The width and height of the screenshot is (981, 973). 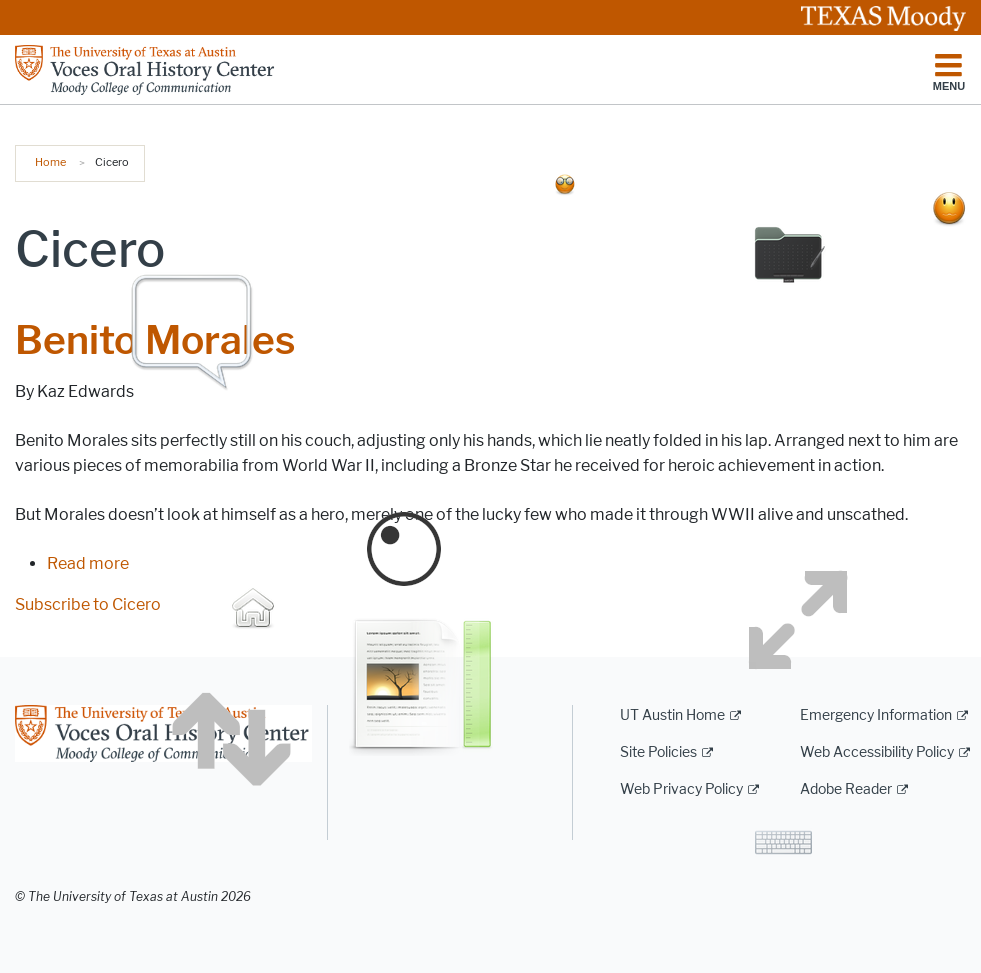 I want to click on indicates a nerdy or studious status, so click(x=565, y=185).